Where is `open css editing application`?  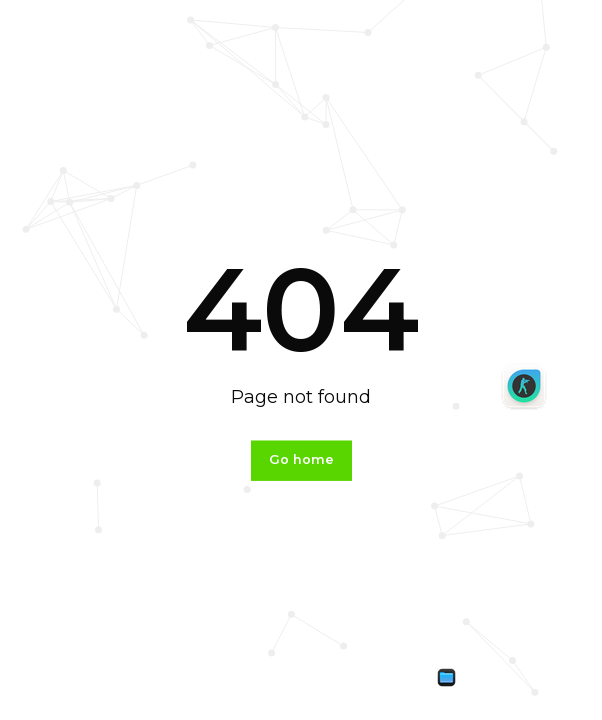
open css editing application is located at coordinates (524, 386).